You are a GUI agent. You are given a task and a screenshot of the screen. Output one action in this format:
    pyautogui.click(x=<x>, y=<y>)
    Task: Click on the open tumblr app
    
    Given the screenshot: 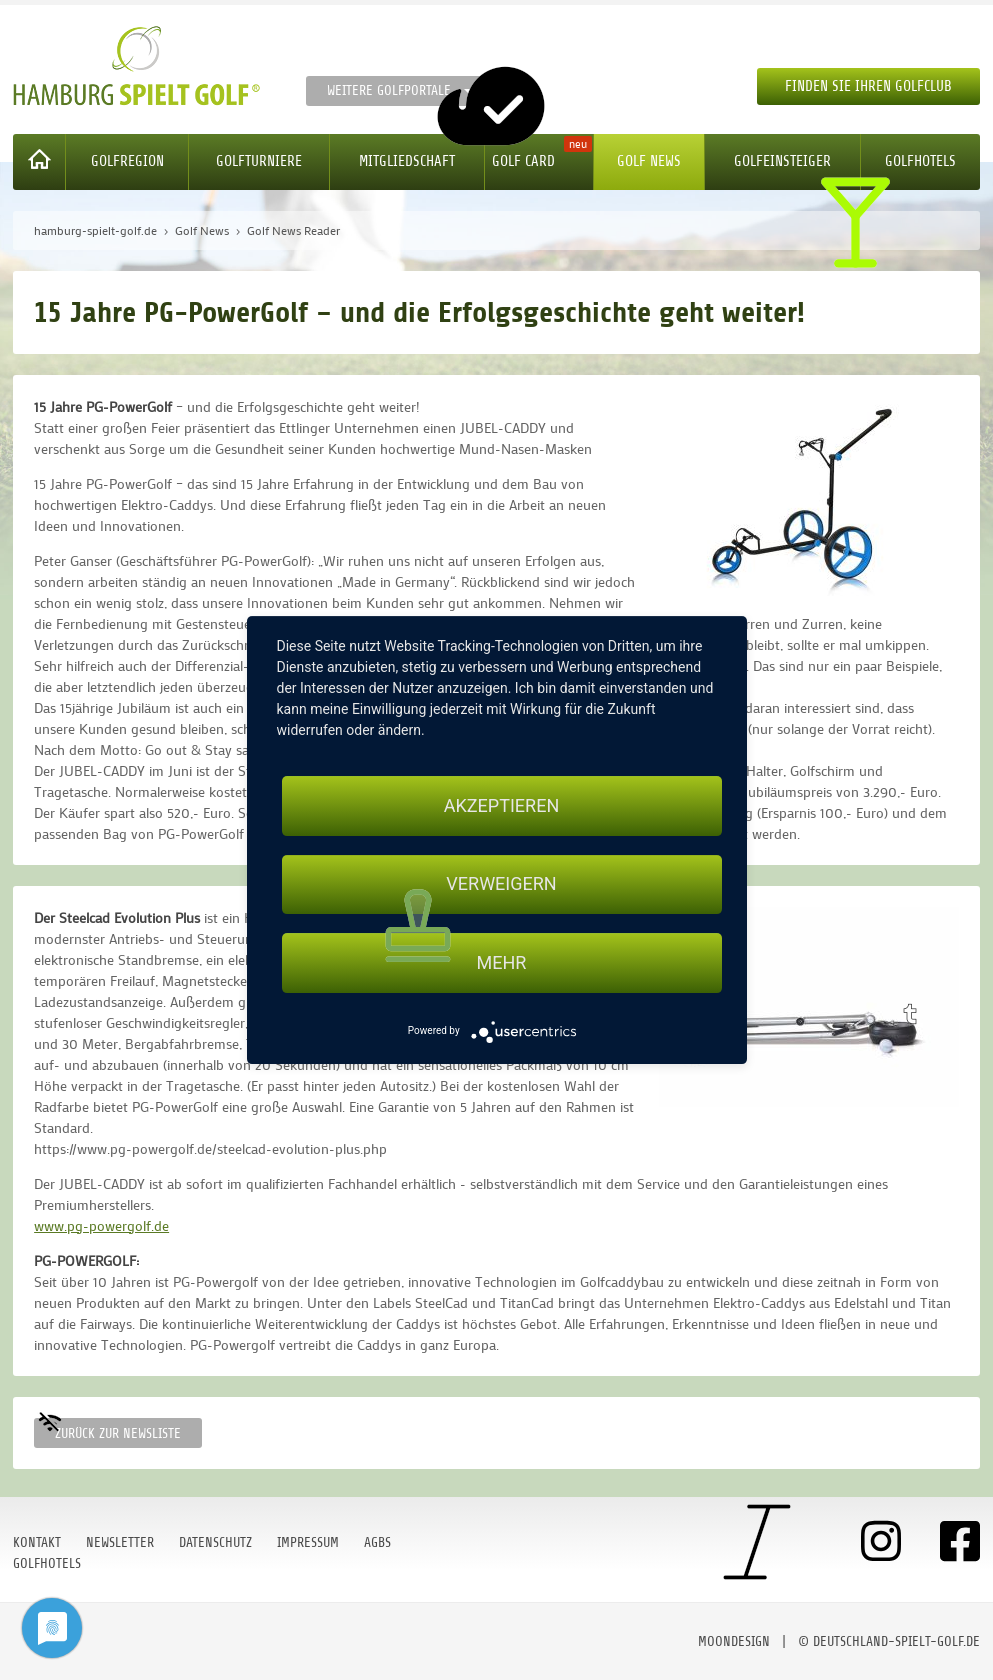 What is the action you would take?
    pyautogui.click(x=910, y=1014)
    